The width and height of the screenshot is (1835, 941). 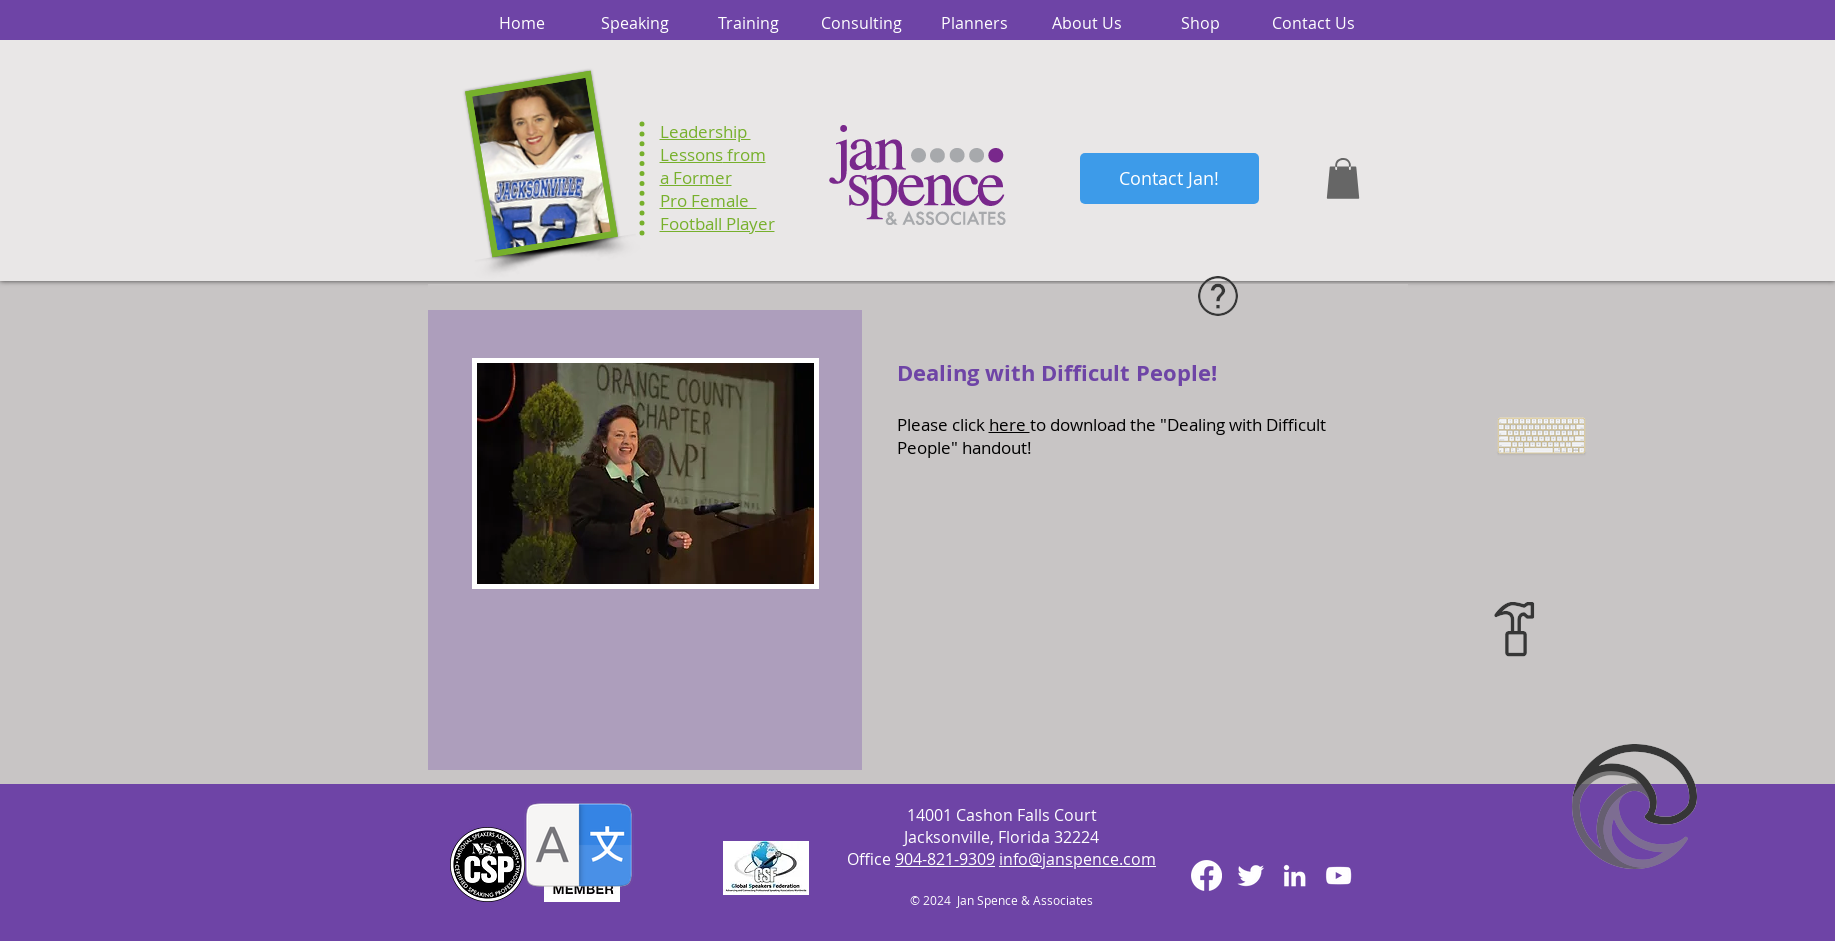 What do you see at coordinates (1218, 296) in the screenshot?
I see `access help or support documentation` at bounding box center [1218, 296].